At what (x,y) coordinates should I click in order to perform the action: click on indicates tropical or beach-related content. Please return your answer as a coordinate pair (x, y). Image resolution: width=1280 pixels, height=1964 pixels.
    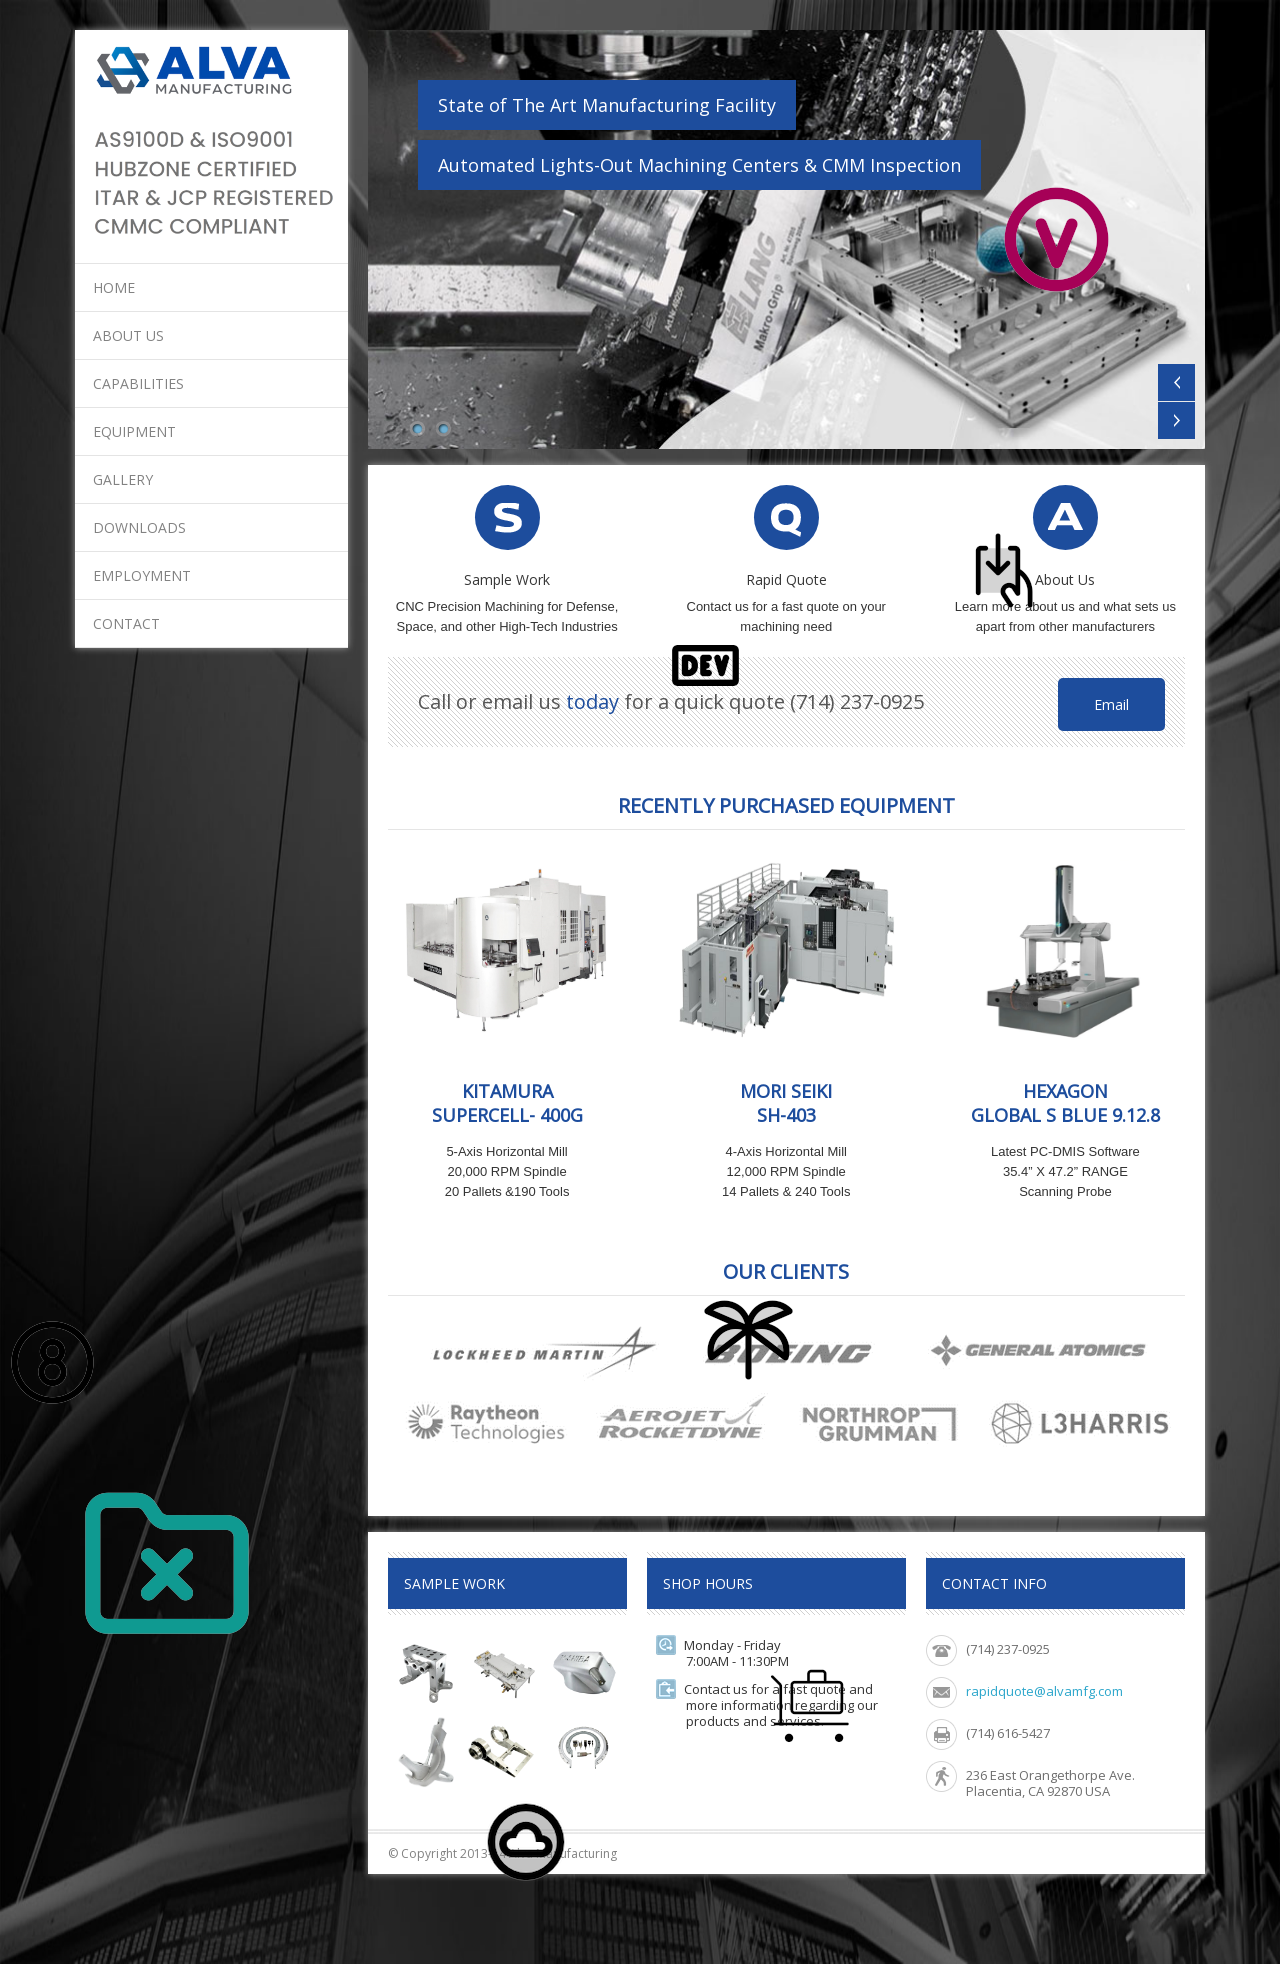
    Looking at the image, I should click on (748, 1338).